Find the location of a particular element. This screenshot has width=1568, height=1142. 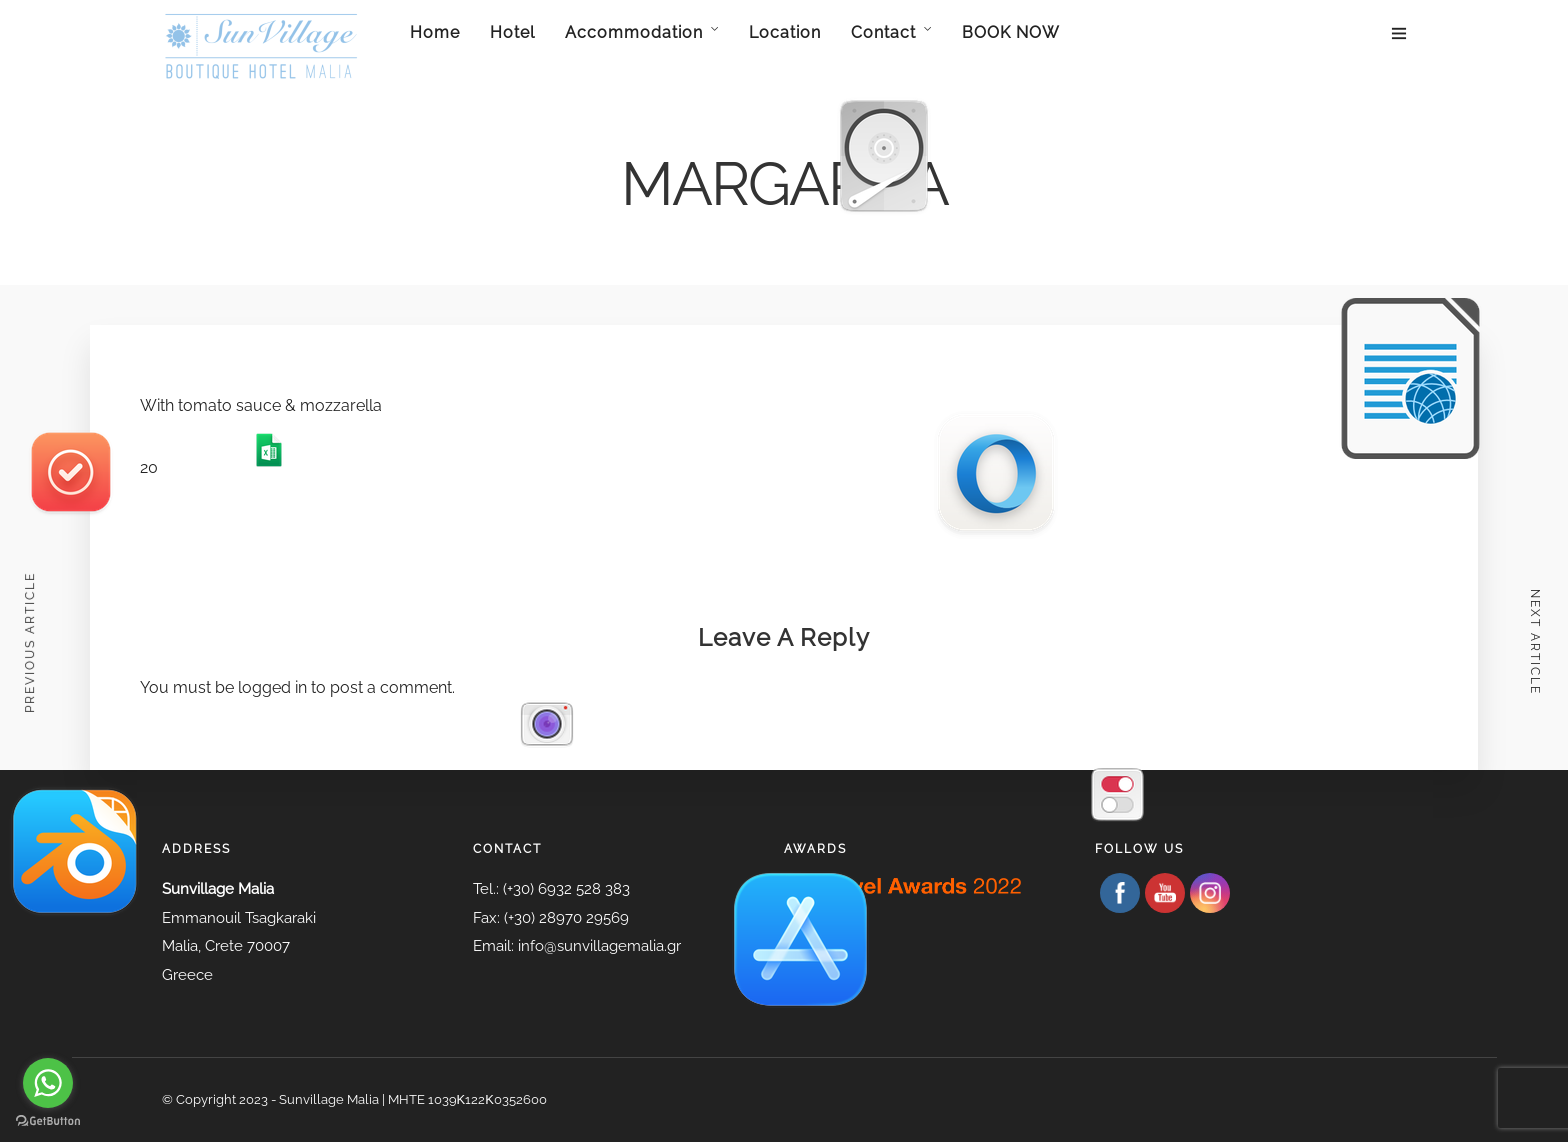

a libreoffice web document file is located at coordinates (1410, 378).